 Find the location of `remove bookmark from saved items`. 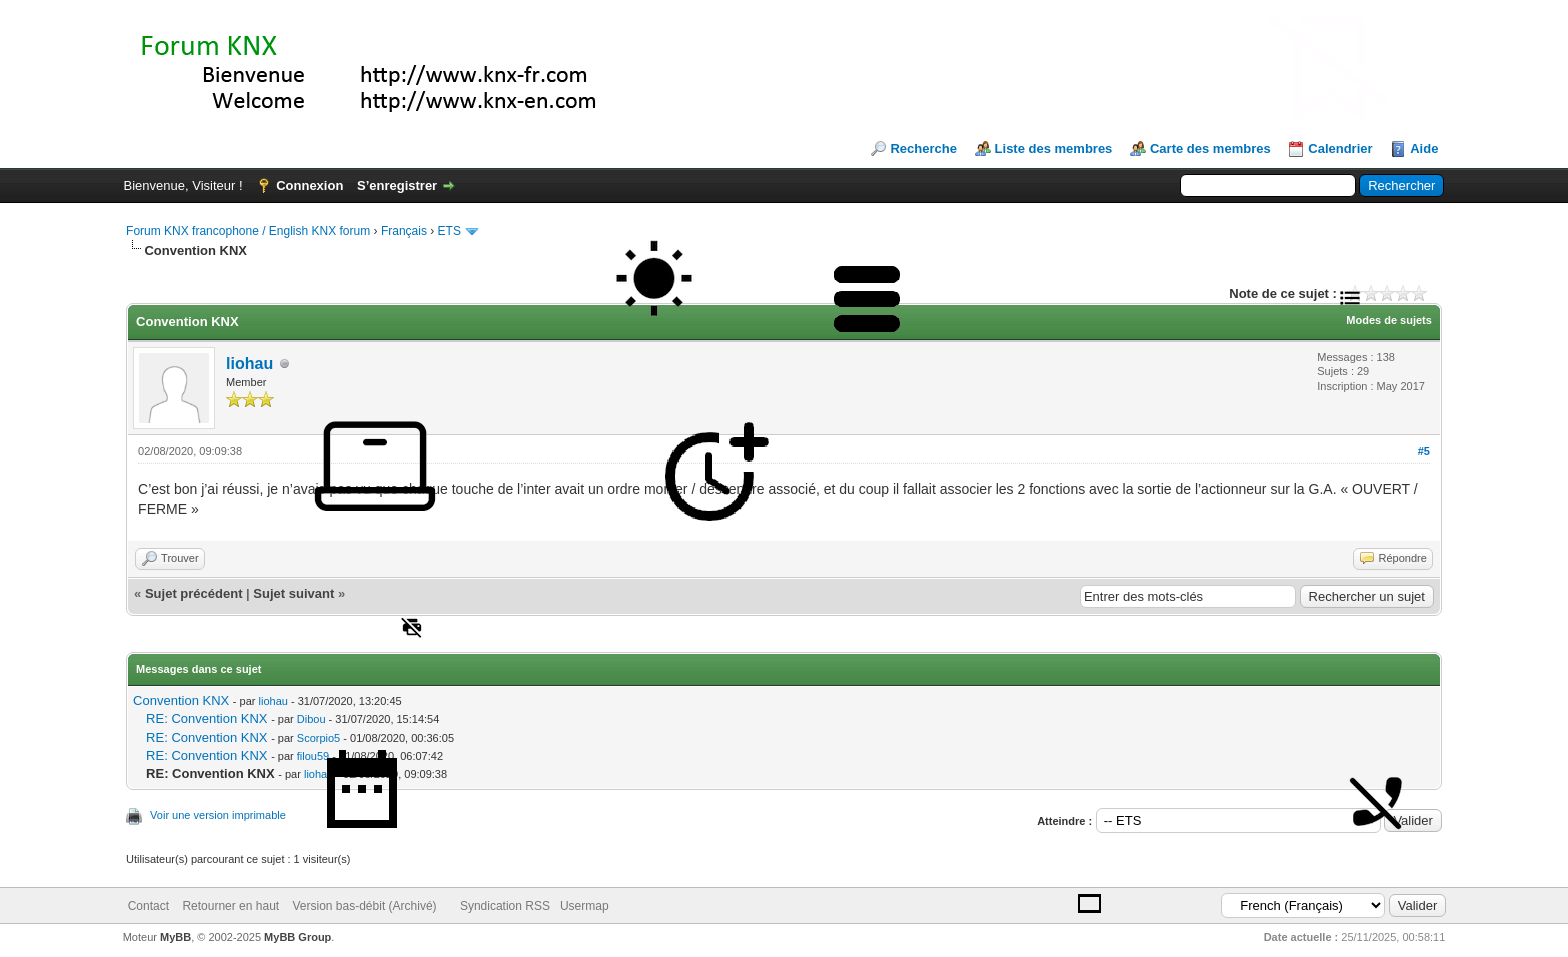

remove bookmark from saved items is located at coordinates (1330, 69).